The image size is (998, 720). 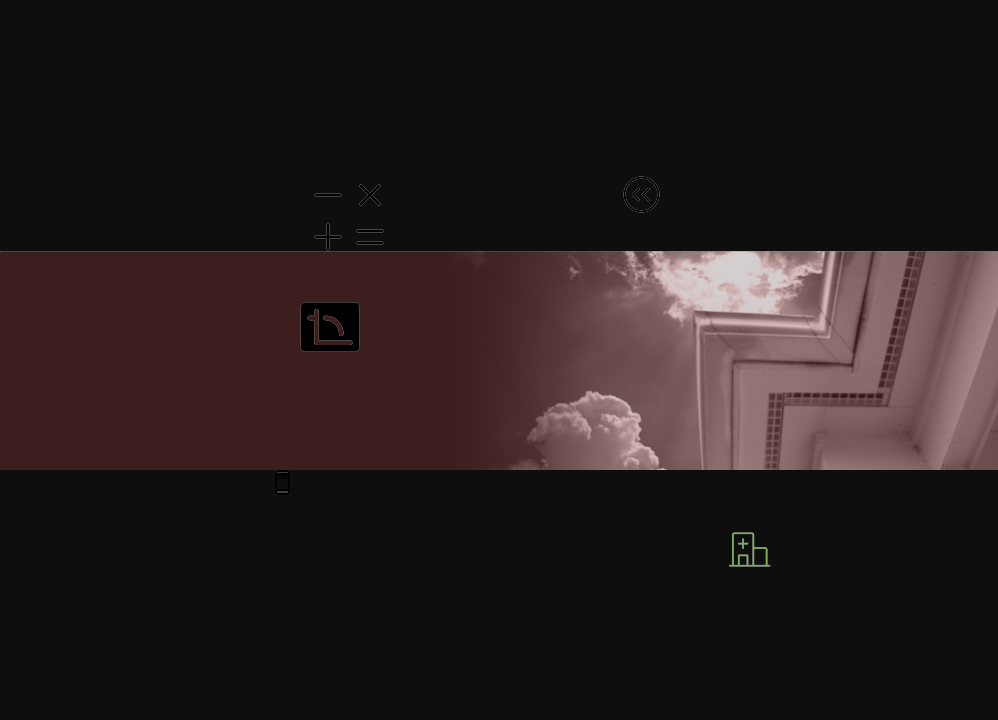 What do you see at coordinates (282, 482) in the screenshot?
I see `view mobile ad placements` at bounding box center [282, 482].